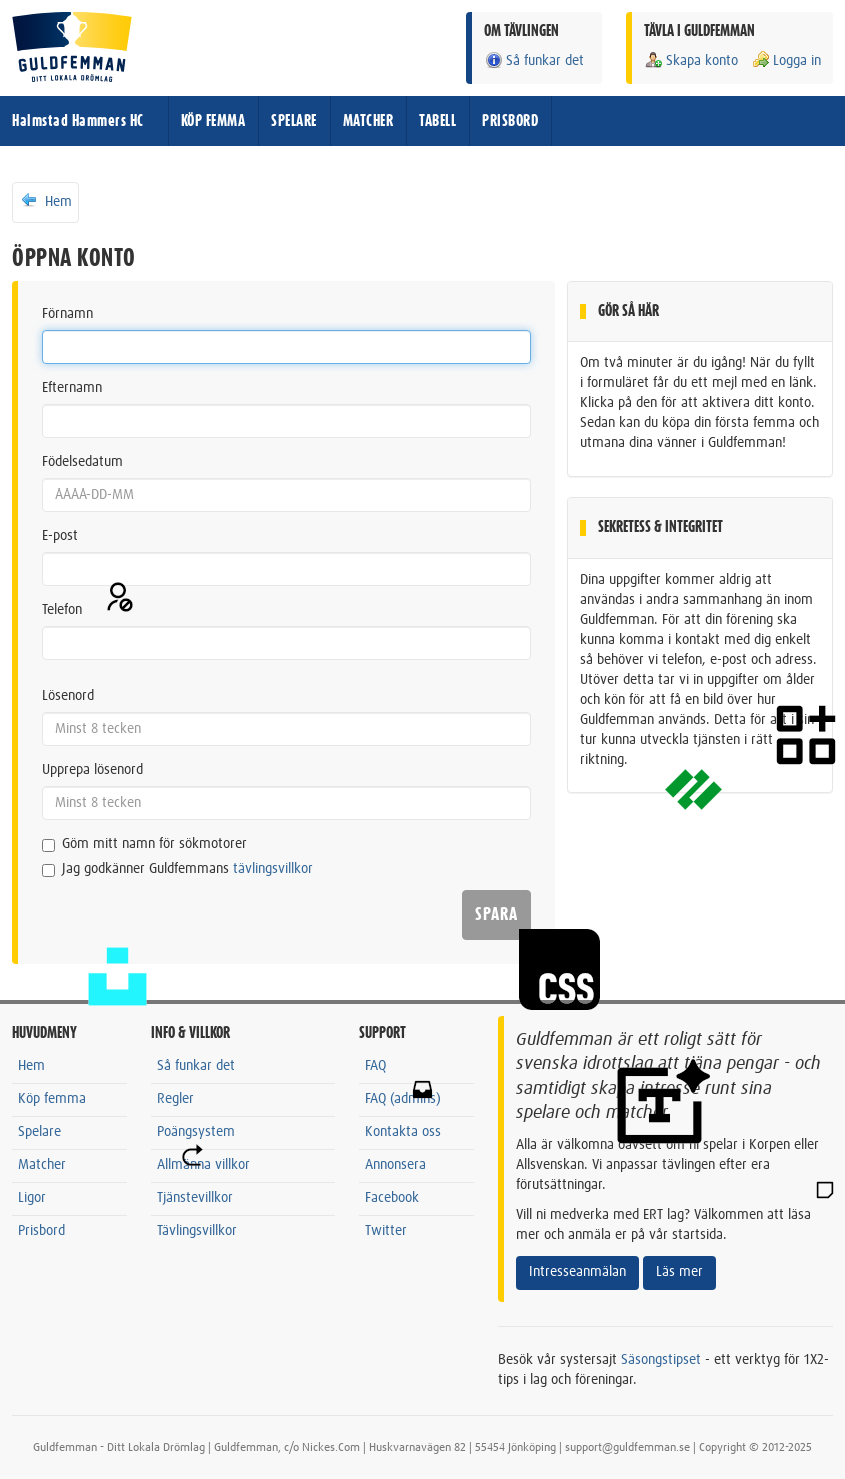 This screenshot has width=845, height=1479. What do you see at coordinates (422, 1089) in the screenshot?
I see `view inbox messages` at bounding box center [422, 1089].